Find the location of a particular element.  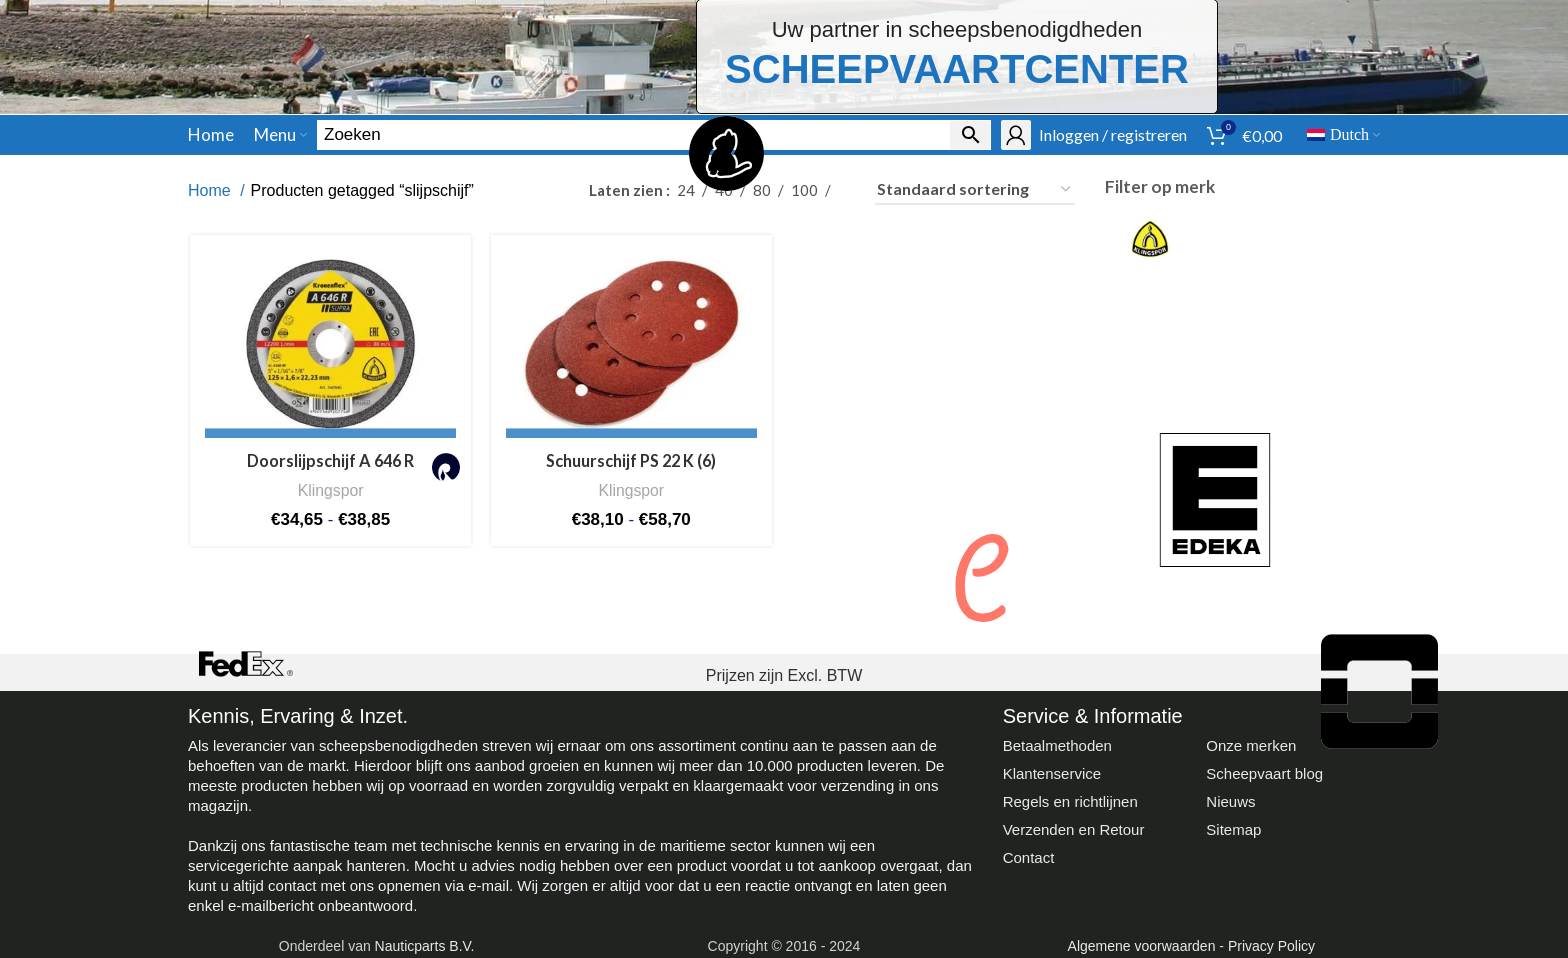

openstack cloud platform logo is located at coordinates (1379, 691).